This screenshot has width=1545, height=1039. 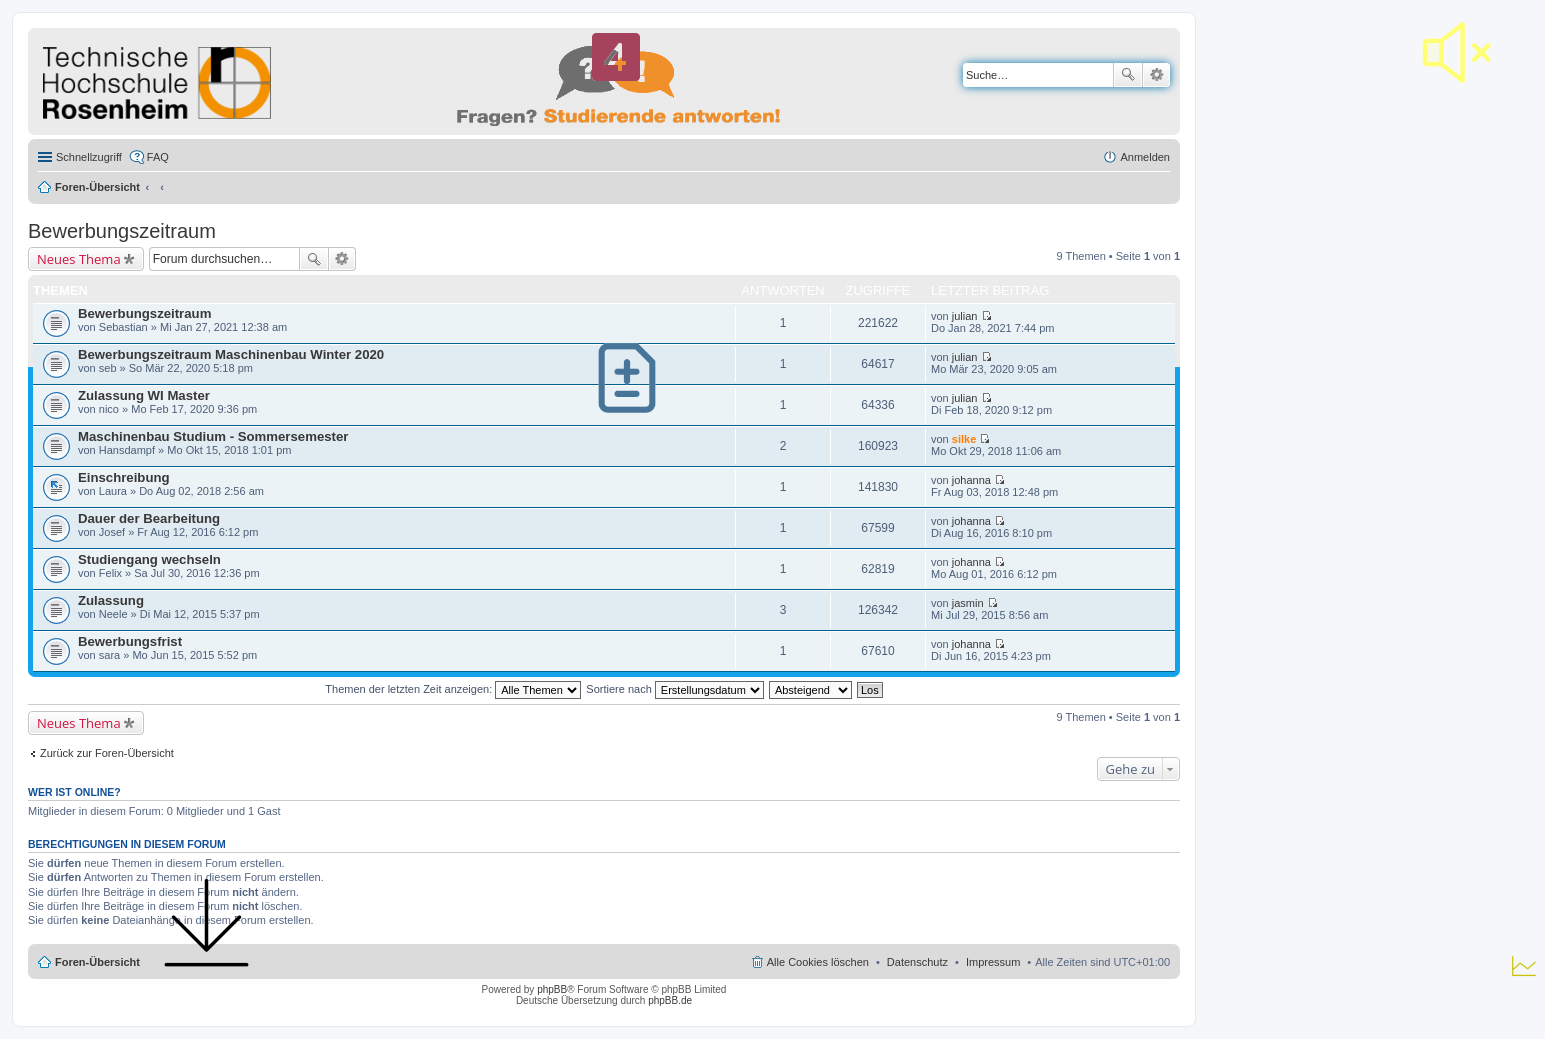 What do you see at coordinates (1455, 52) in the screenshot?
I see `mute audio or sound` at bounding box center [1455, 52].